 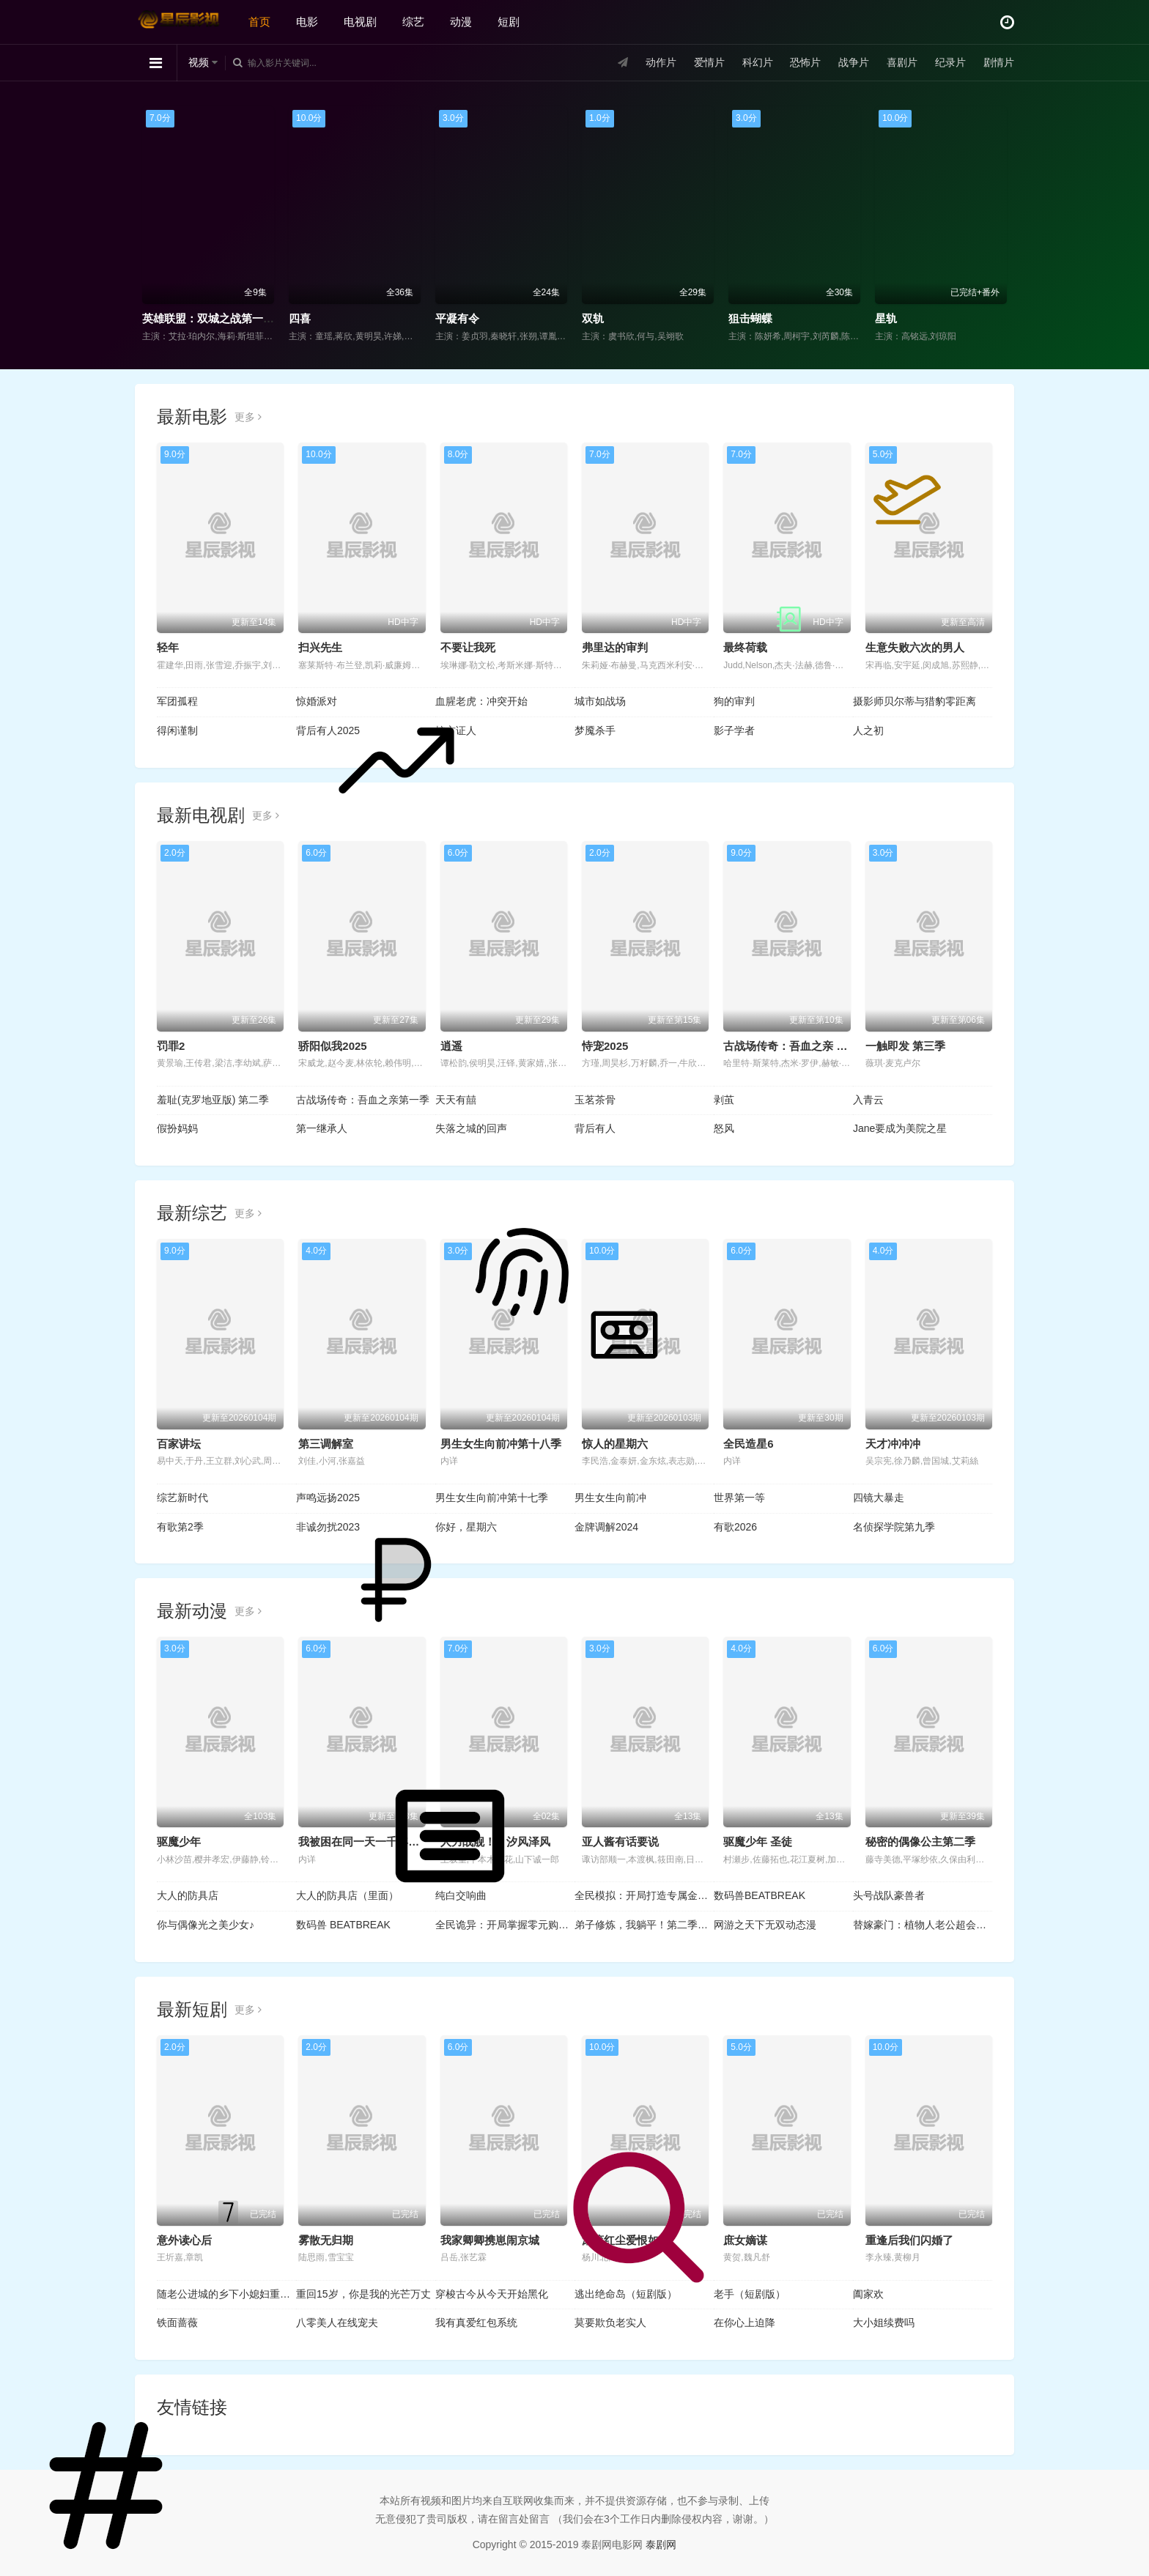 I want to click on indicates item number seven in a list or sequence, so click(x=228, y=2212).